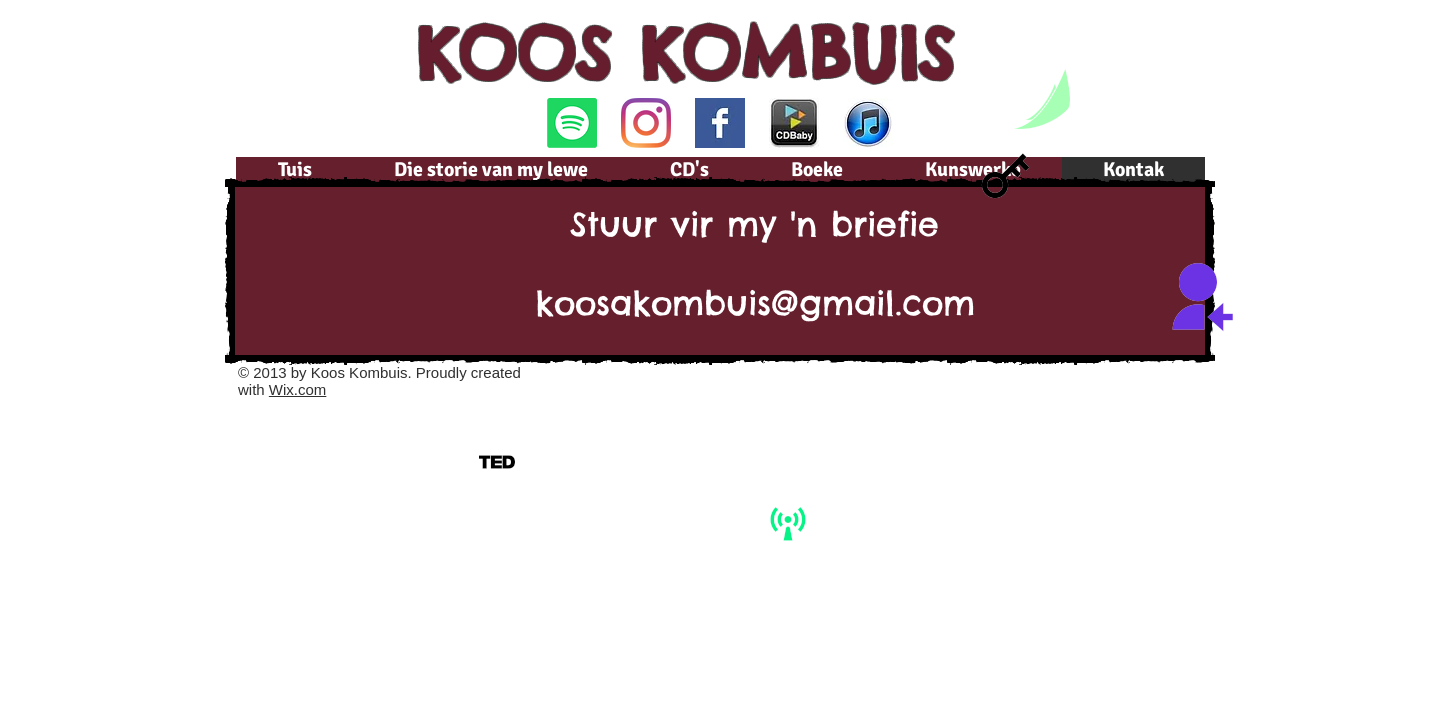 The width and height of the screenshot is (1440, 720). Describe the element at coordinates (788, 523) in the screenshot. I see `start a live broadcast or stream` at that location.